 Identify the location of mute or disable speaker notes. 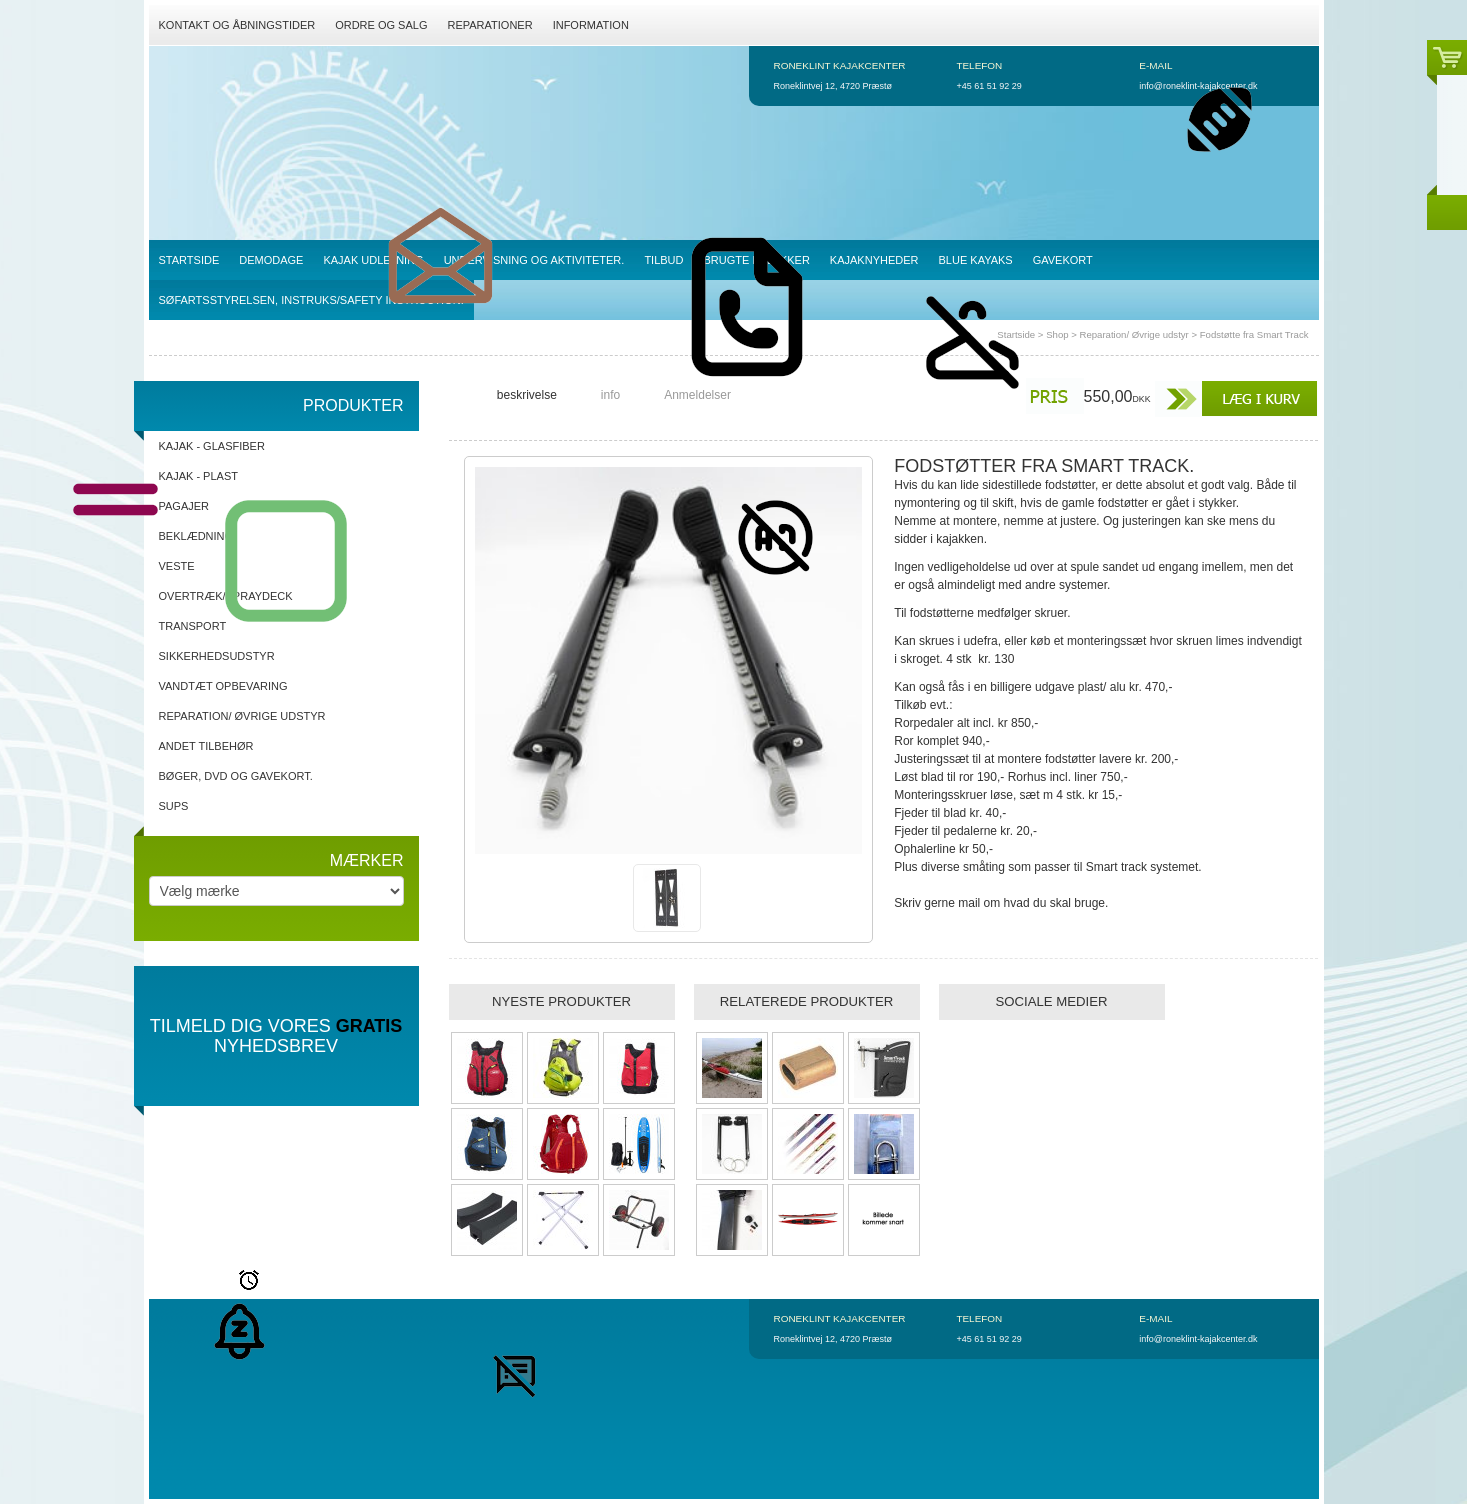
(516, 1375).